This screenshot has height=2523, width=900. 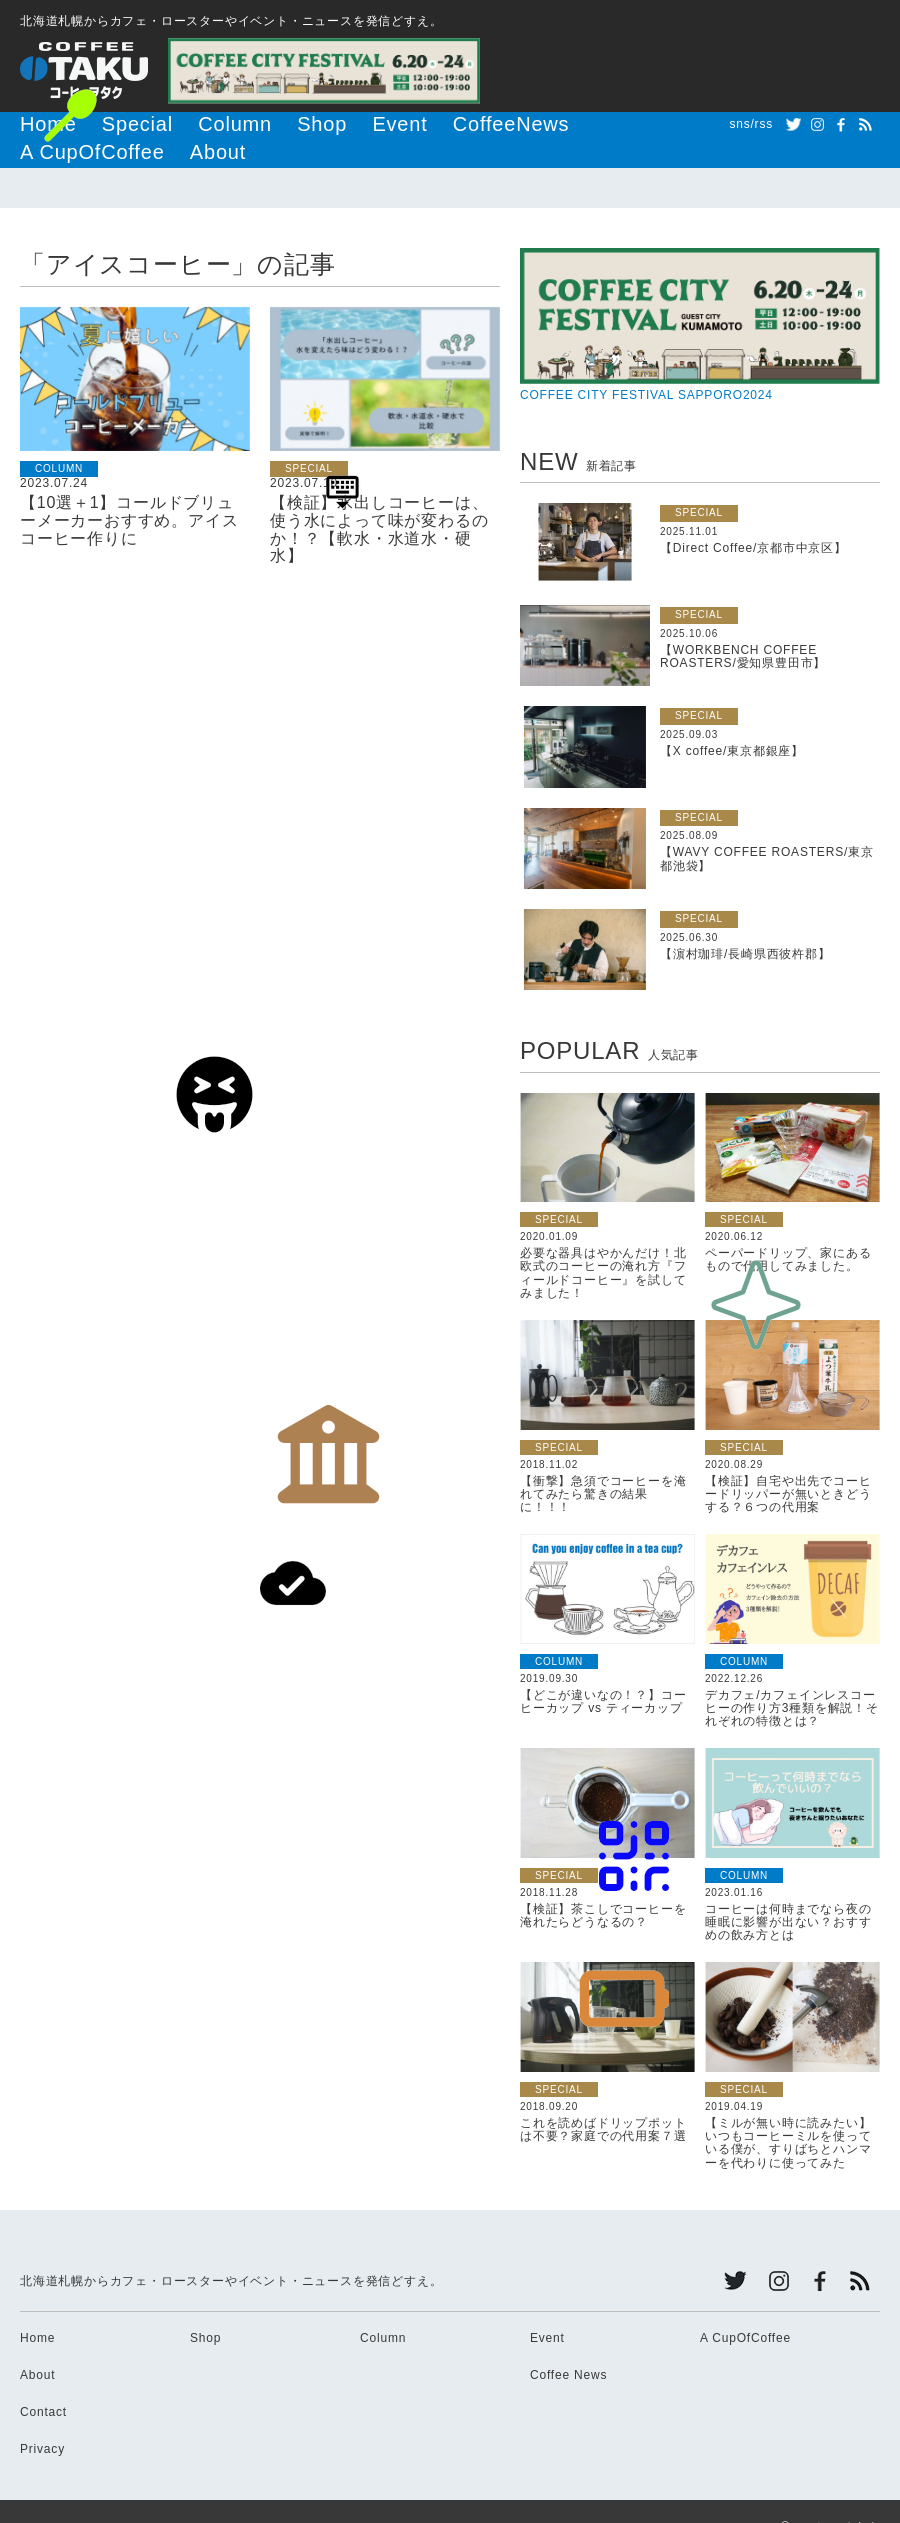 I want to click on insert a silly or playful emoji reaction, so click(x=214, y=1094).